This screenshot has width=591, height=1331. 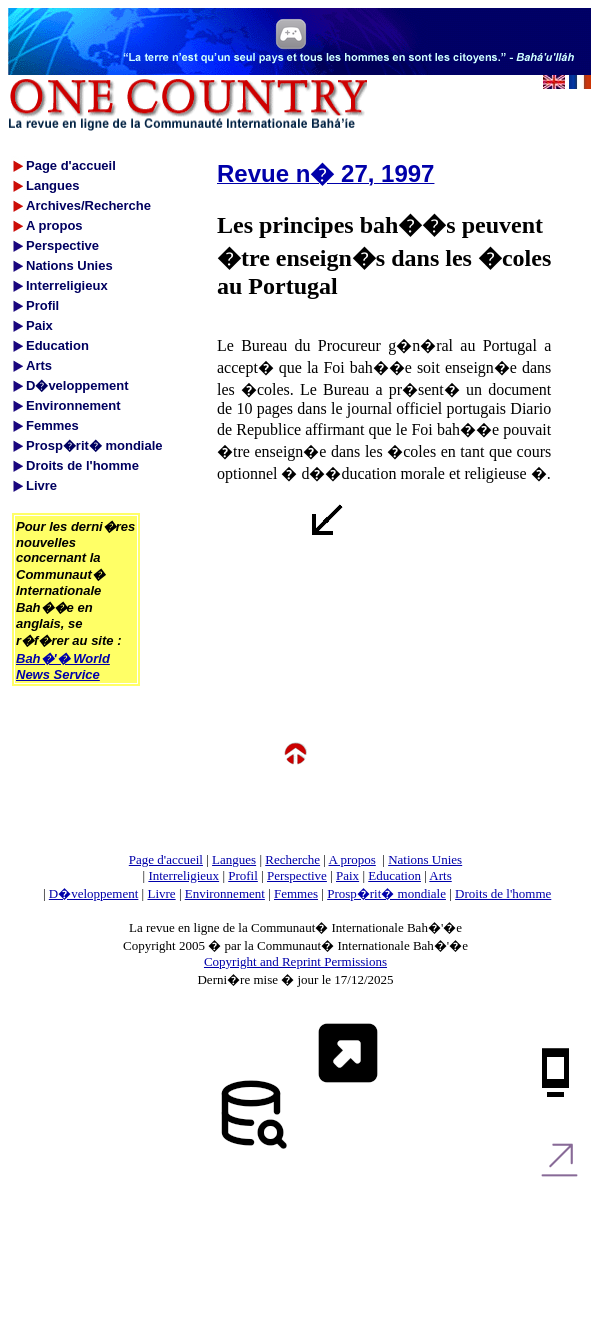 What do you see at coordinates (291, 34) in the screenshot?
I see `open games folder or category` at bounding box center [291, 34].